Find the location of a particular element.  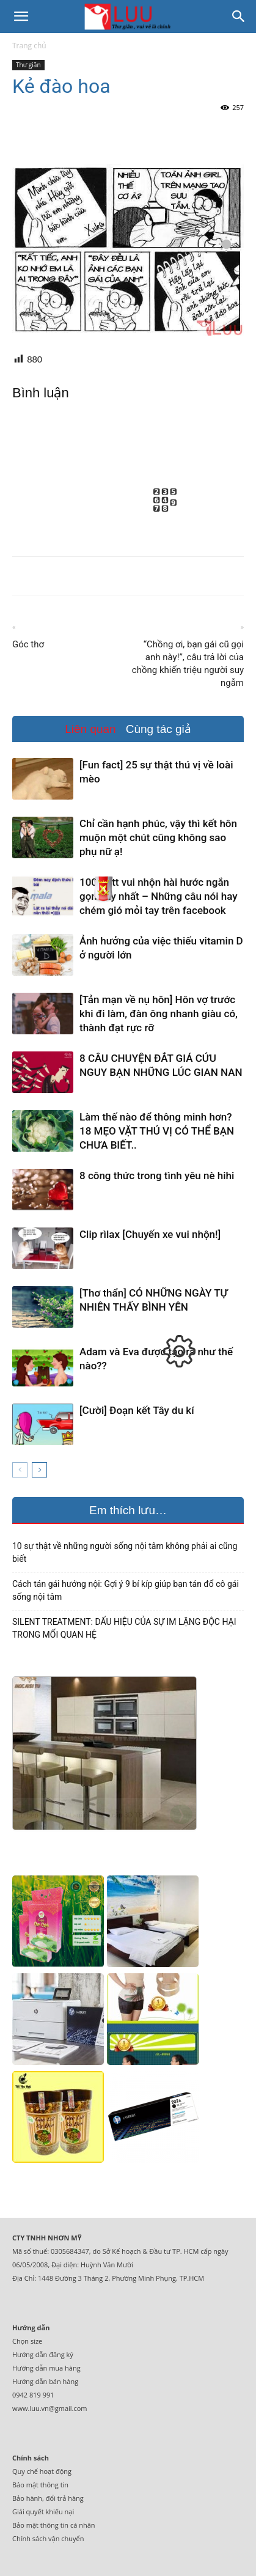

indicates clear, sunny weather conditions is located at coordinates (226, 244).